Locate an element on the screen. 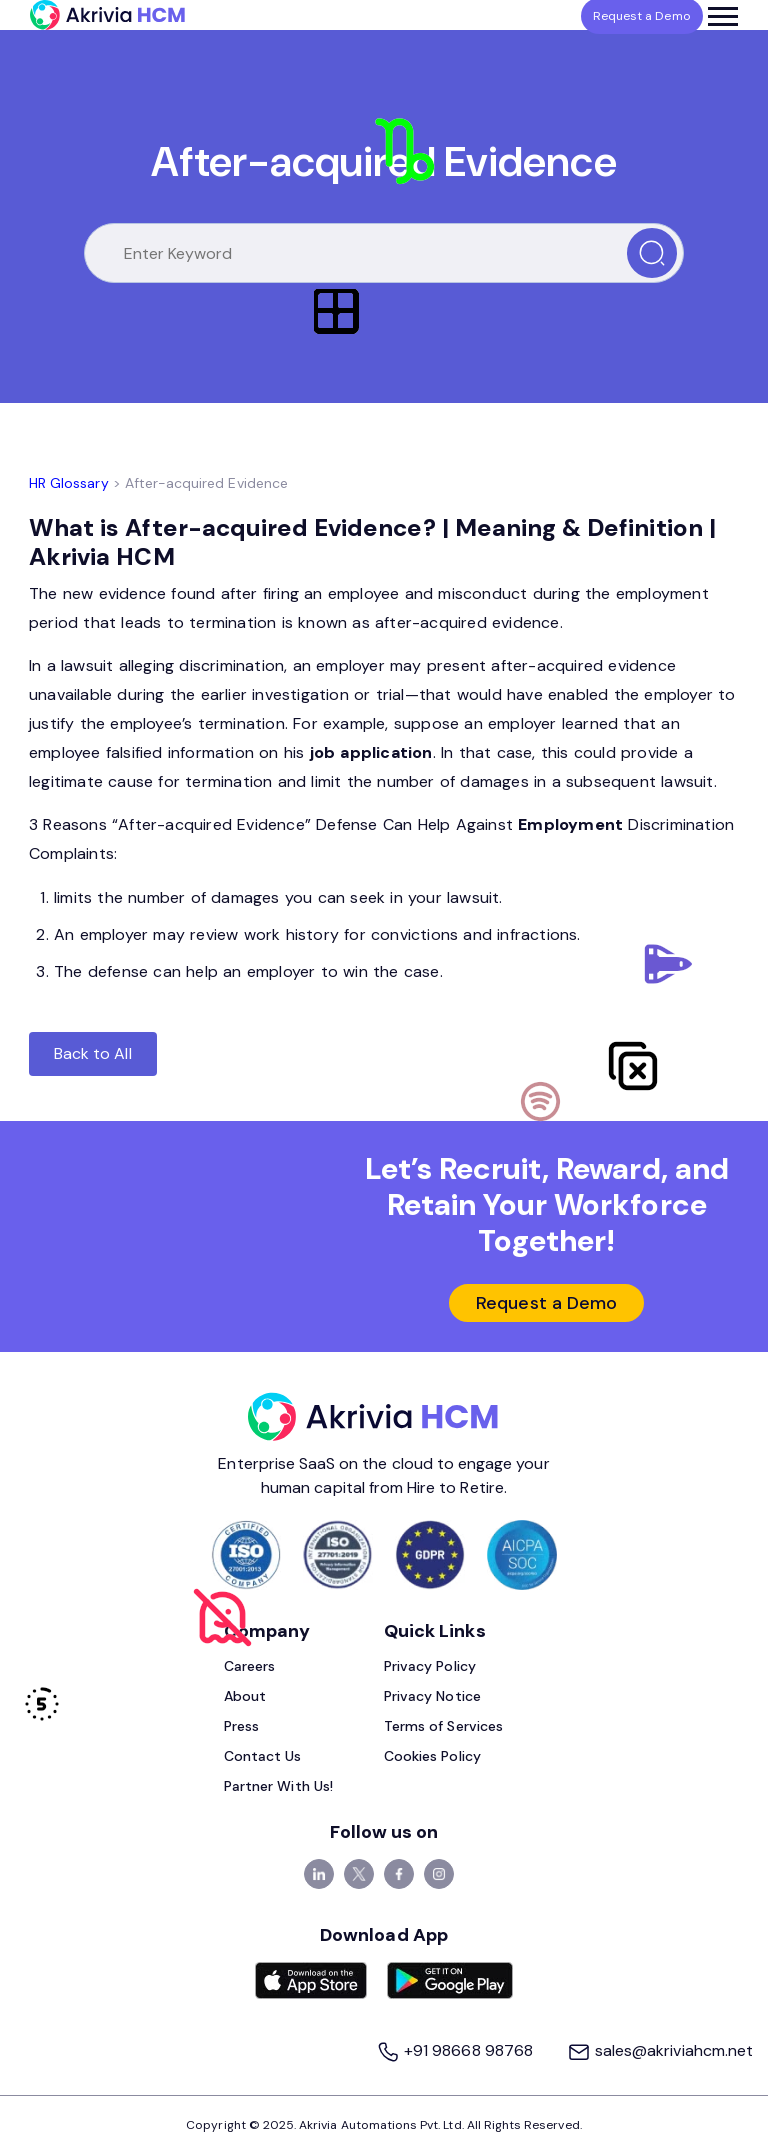 The width and height of the screenshot is (768, 2154). cancel or remove a copied item is located at coordinates (633, 1066).